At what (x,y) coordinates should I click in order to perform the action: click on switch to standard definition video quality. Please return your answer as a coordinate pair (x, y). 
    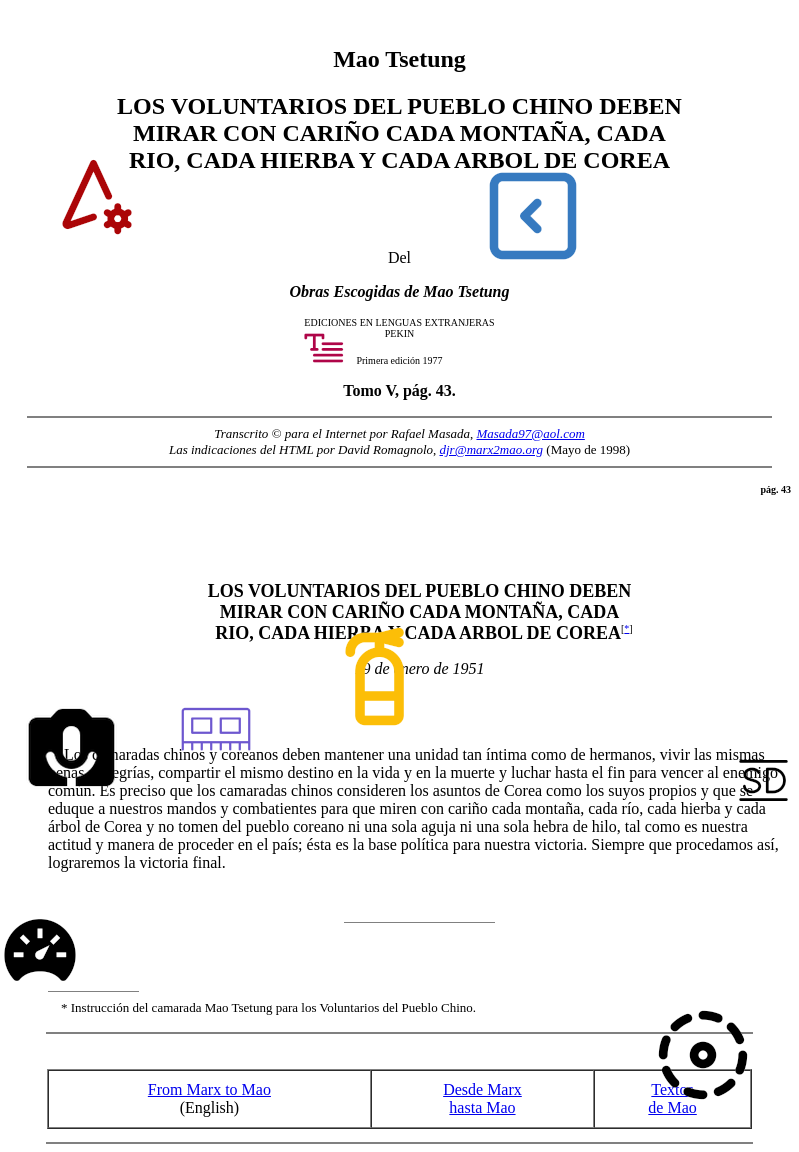
    Looking at the image, I should click on (763, 780).